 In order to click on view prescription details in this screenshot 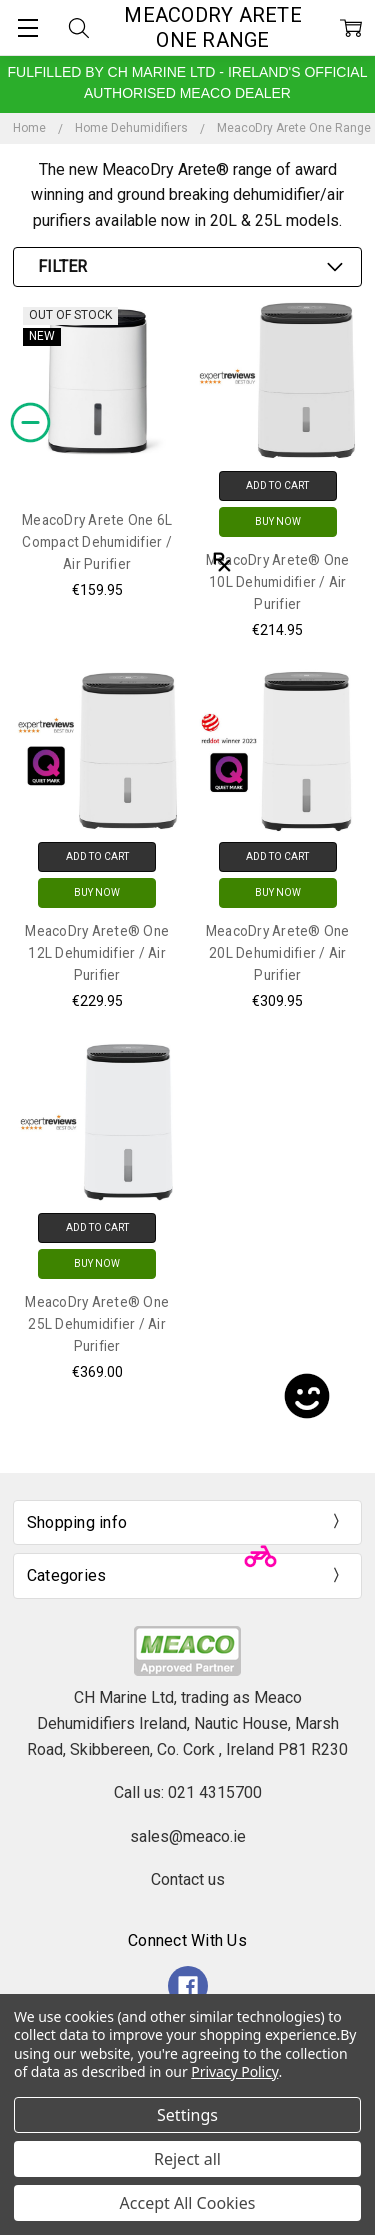, I will do `click(222, 562)`.